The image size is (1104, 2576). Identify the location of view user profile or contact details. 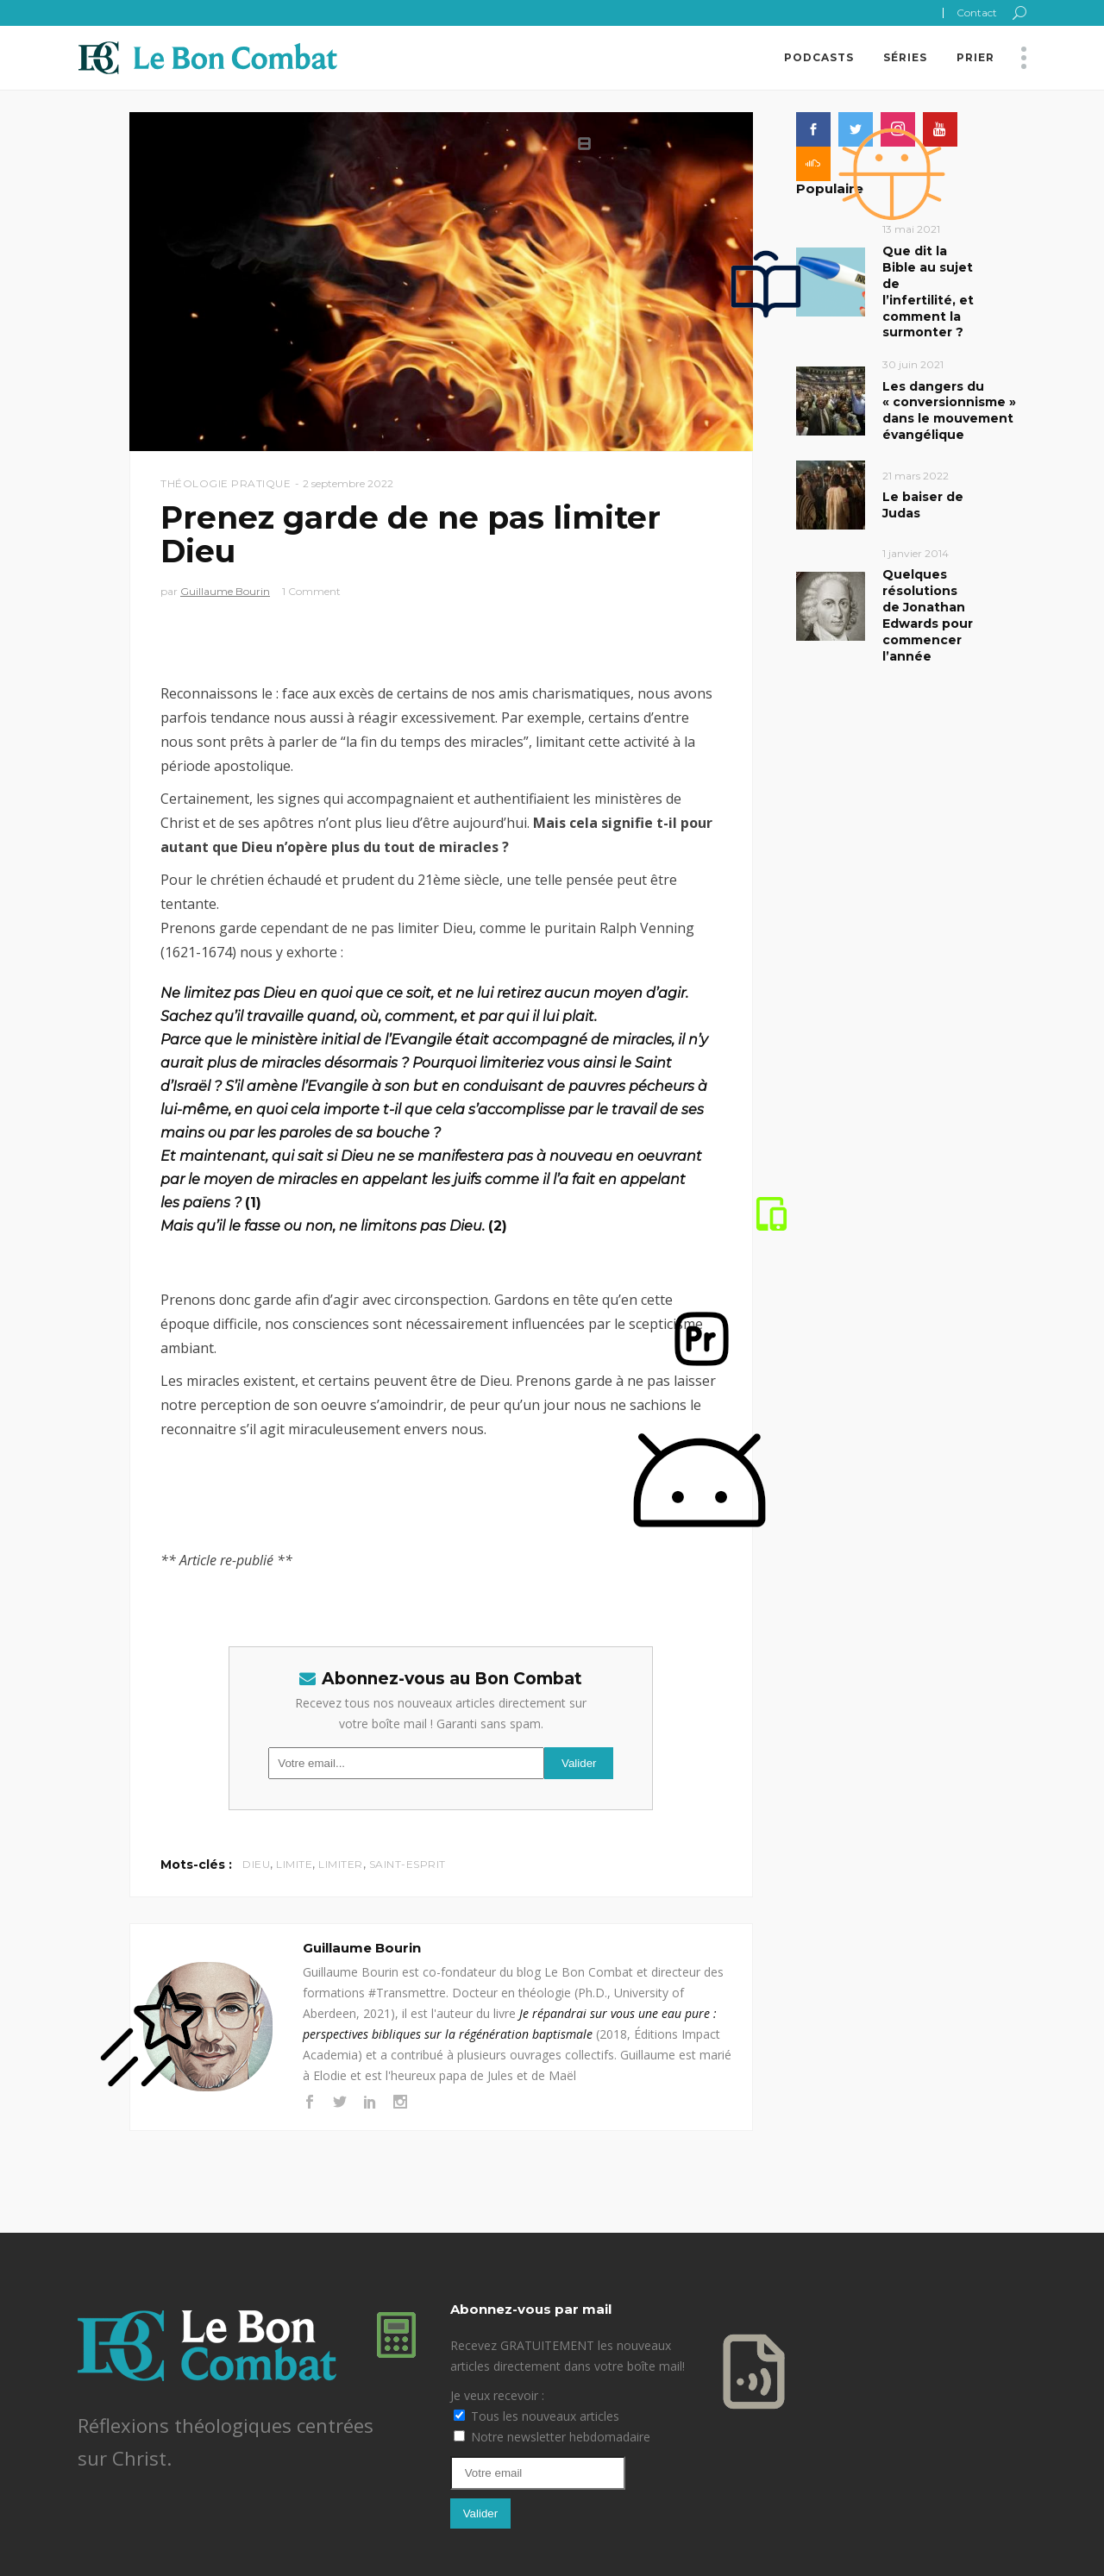
(766, 283).